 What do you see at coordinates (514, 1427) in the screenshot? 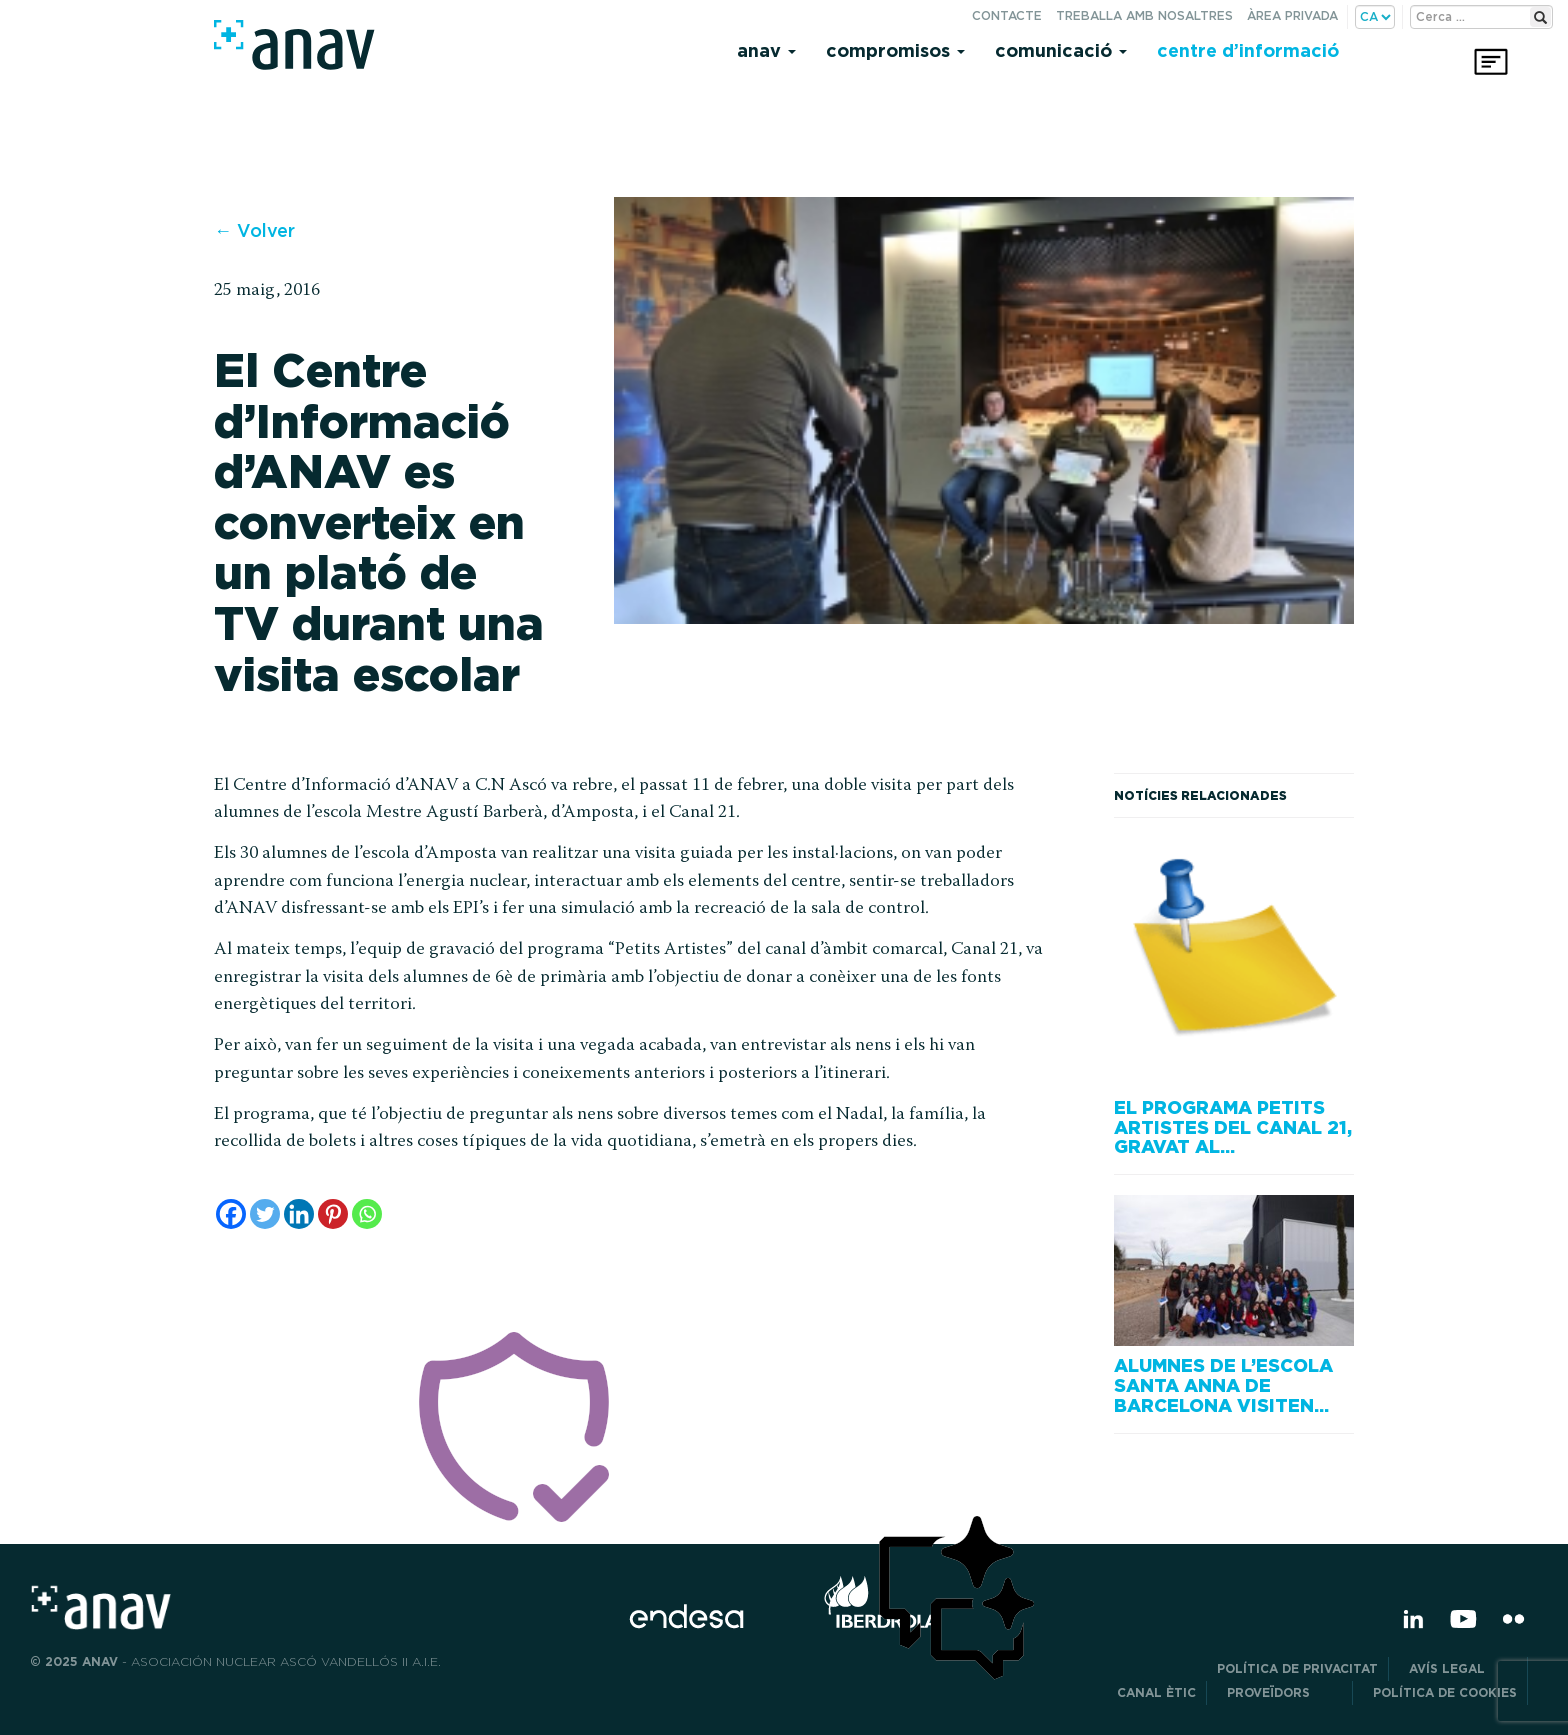
I see `indicates verified or secure status` at bounding box center [514, 1427].